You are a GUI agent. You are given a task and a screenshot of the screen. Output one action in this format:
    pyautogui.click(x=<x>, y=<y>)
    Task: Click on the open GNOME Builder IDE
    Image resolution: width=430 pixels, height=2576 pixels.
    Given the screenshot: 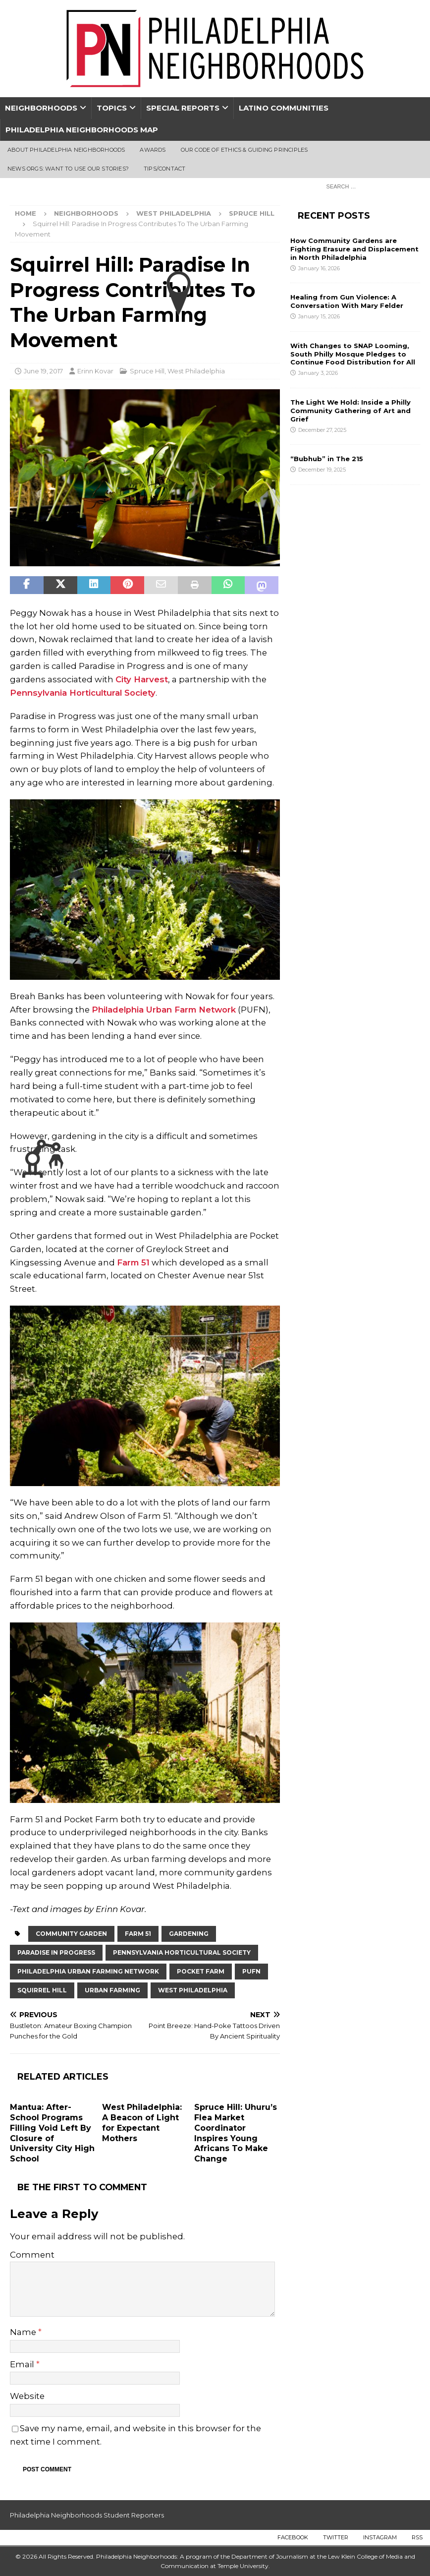 What is the action you would take?
    pyautogui.click(x=43, y=1157)
    